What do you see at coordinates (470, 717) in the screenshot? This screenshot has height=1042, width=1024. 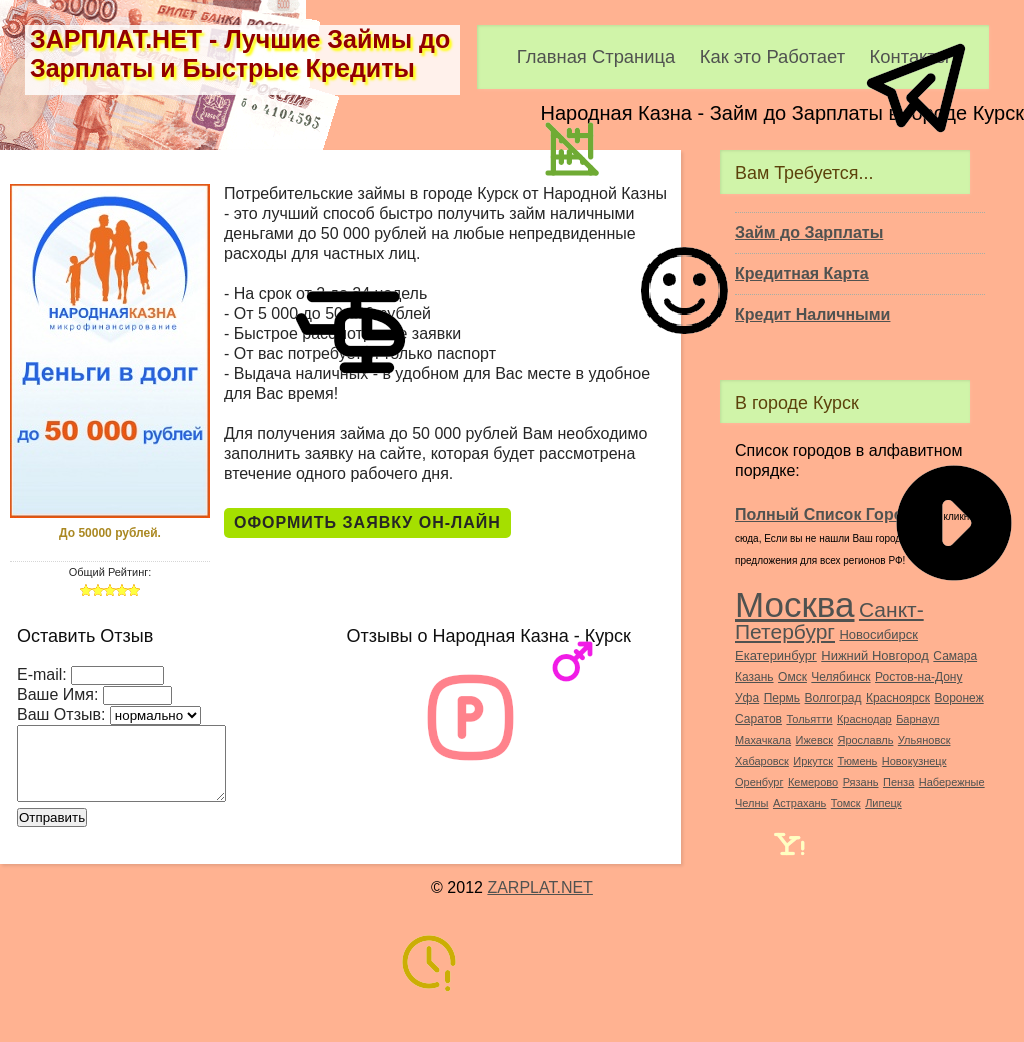 I see `indicates parking availability or location` at bounding box center [470, 717].